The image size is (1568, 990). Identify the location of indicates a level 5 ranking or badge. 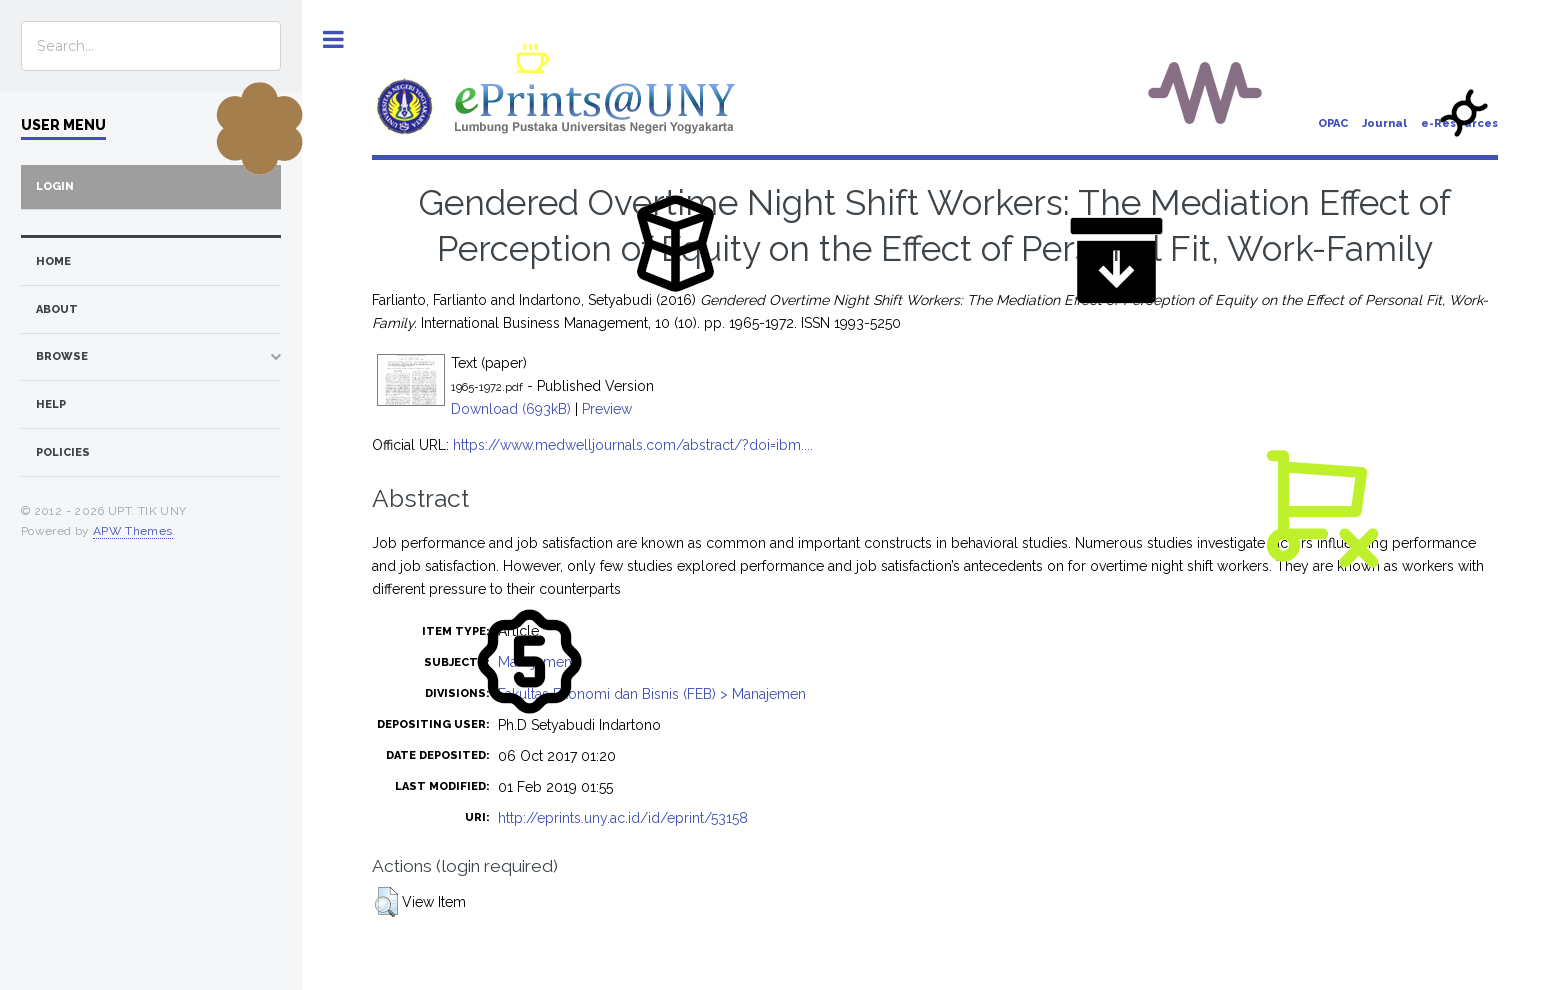
(529, 661).